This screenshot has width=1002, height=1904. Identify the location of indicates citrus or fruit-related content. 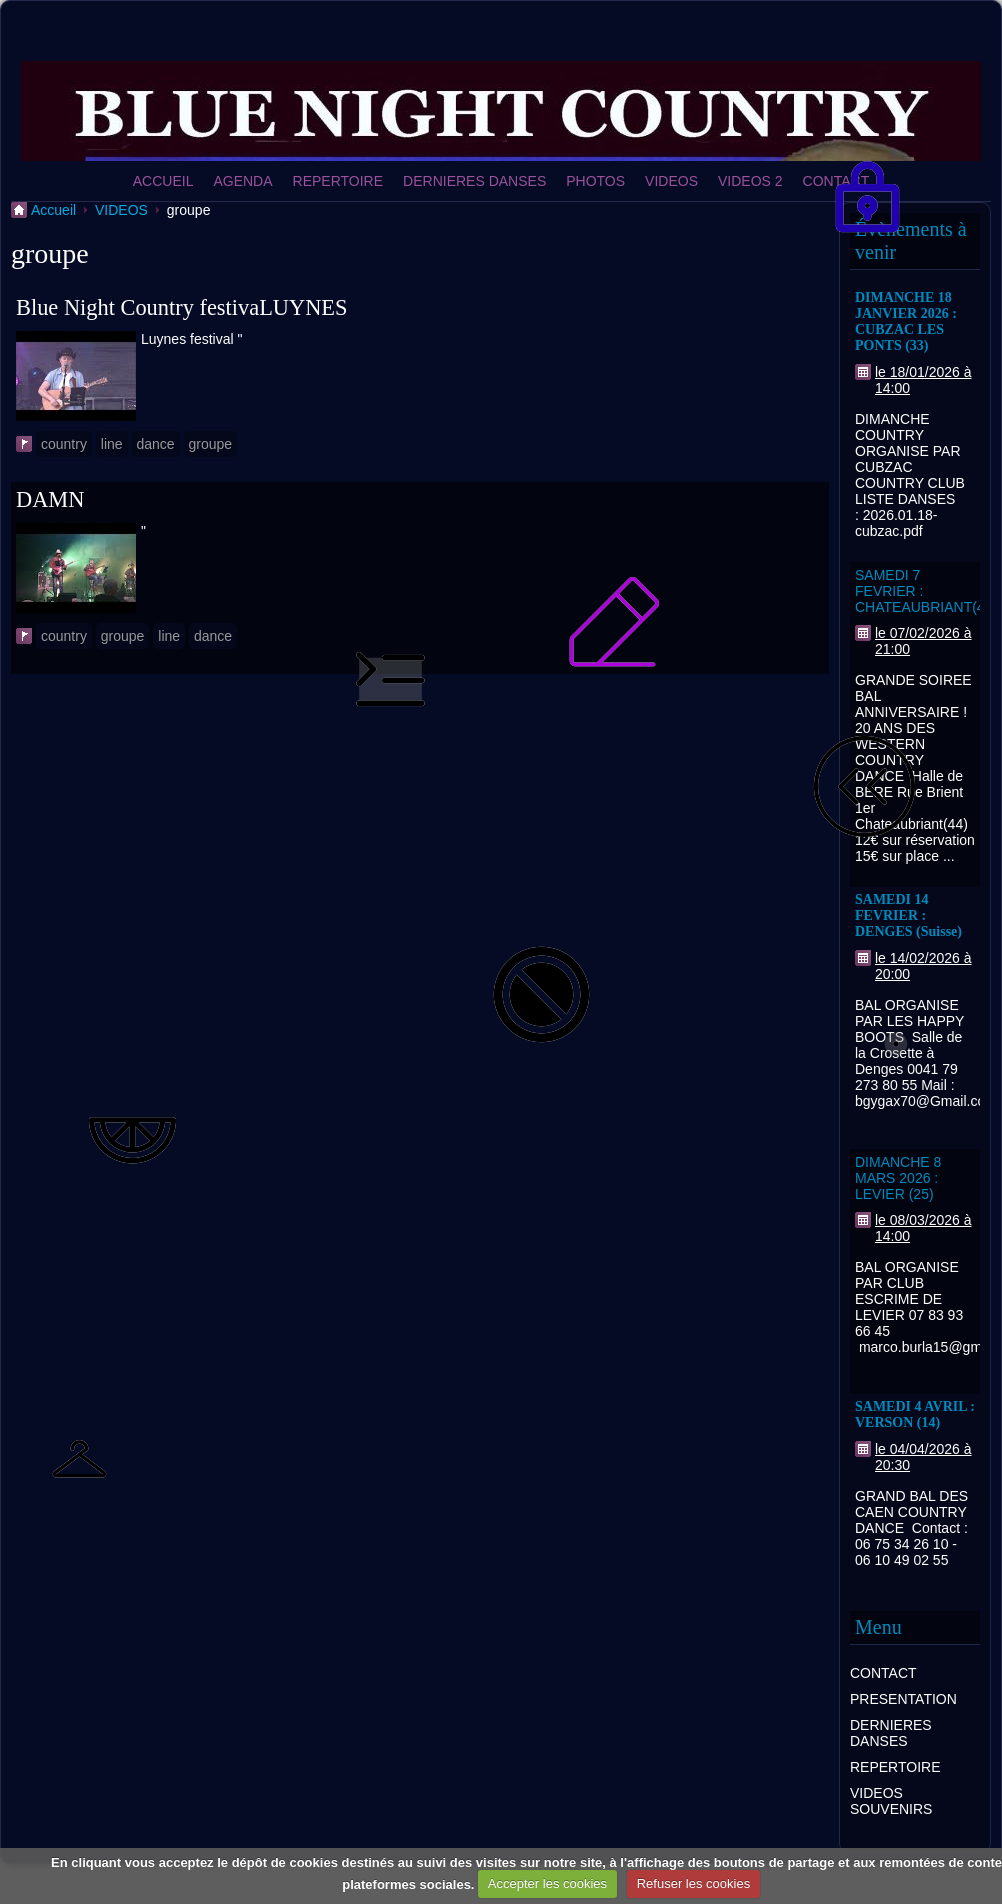
(132, 1133).